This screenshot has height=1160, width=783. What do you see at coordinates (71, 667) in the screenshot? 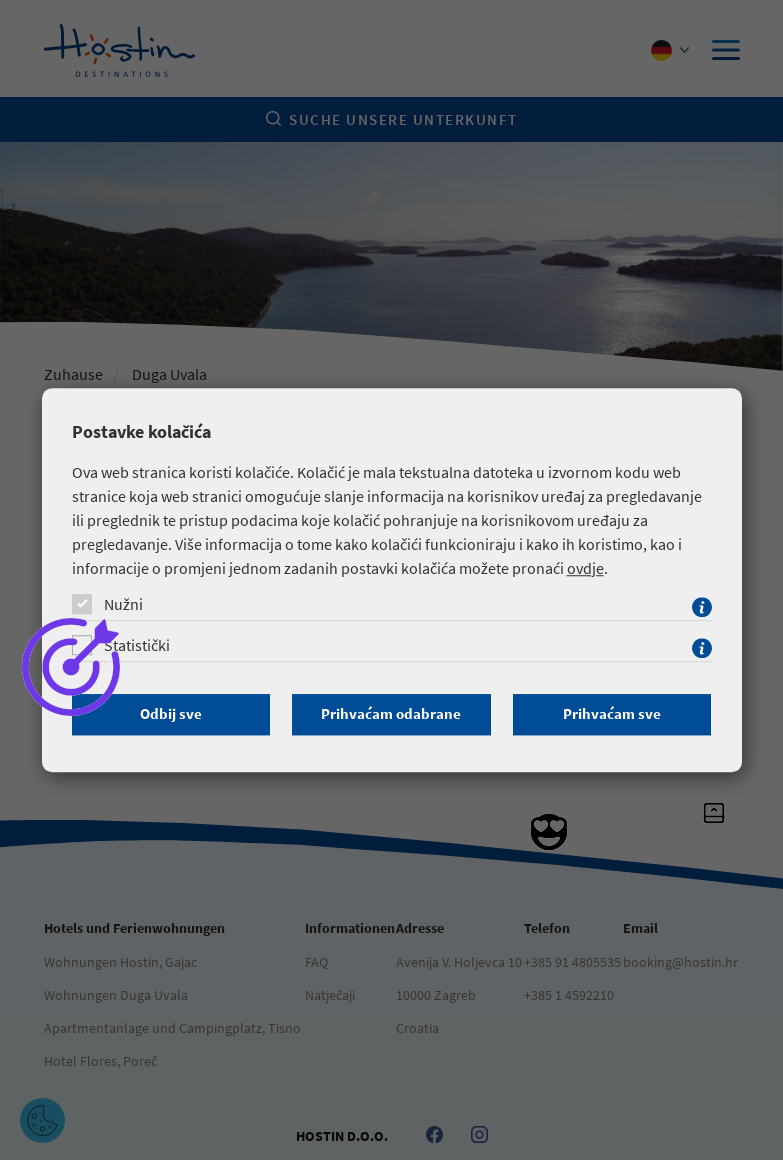
I see `set or view your goals` at bounding box center [71, 667].